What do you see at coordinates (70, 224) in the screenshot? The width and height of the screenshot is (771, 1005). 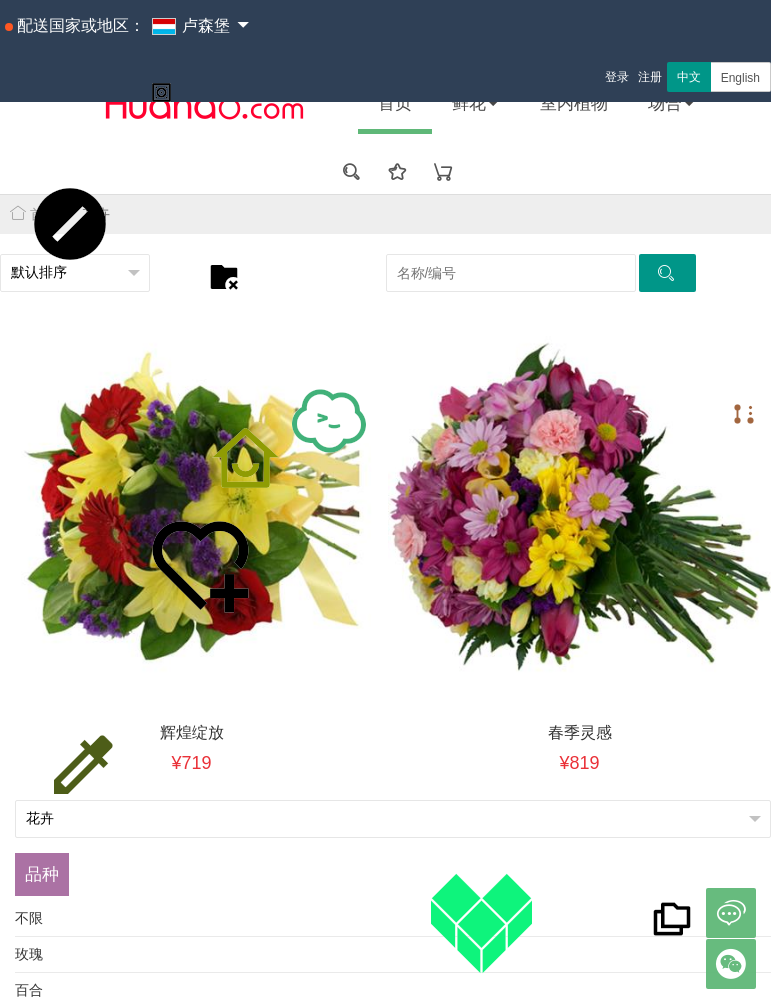 I see `indicates a blocked or prohibited action` at bounding box center [70, 224].